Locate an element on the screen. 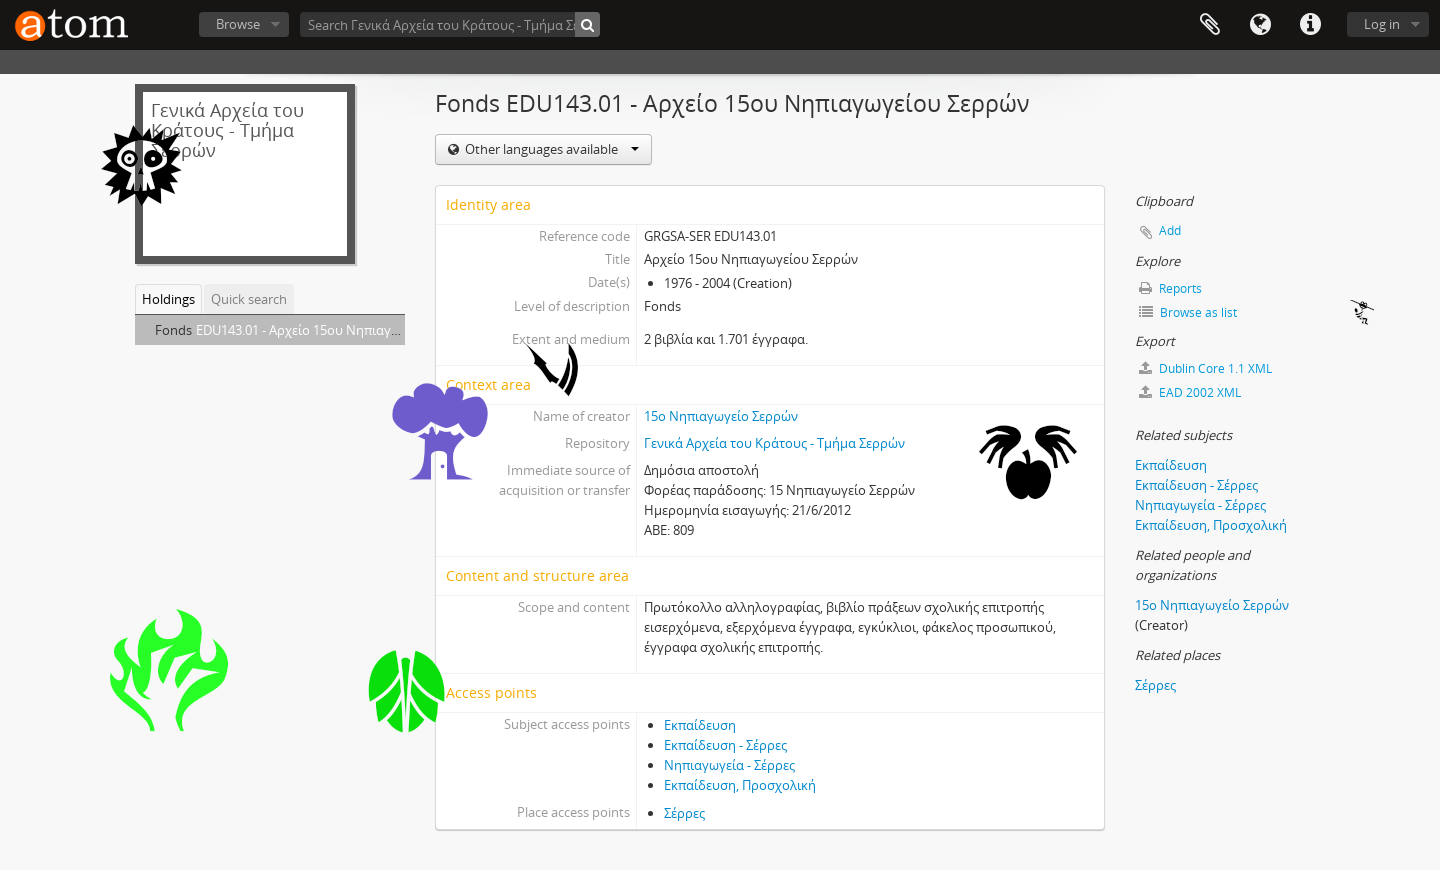 The height and width of the screenshot is (870, 1440). indicates a trap or deceptive reward in gameplay is located at coordinates (1028, 458).